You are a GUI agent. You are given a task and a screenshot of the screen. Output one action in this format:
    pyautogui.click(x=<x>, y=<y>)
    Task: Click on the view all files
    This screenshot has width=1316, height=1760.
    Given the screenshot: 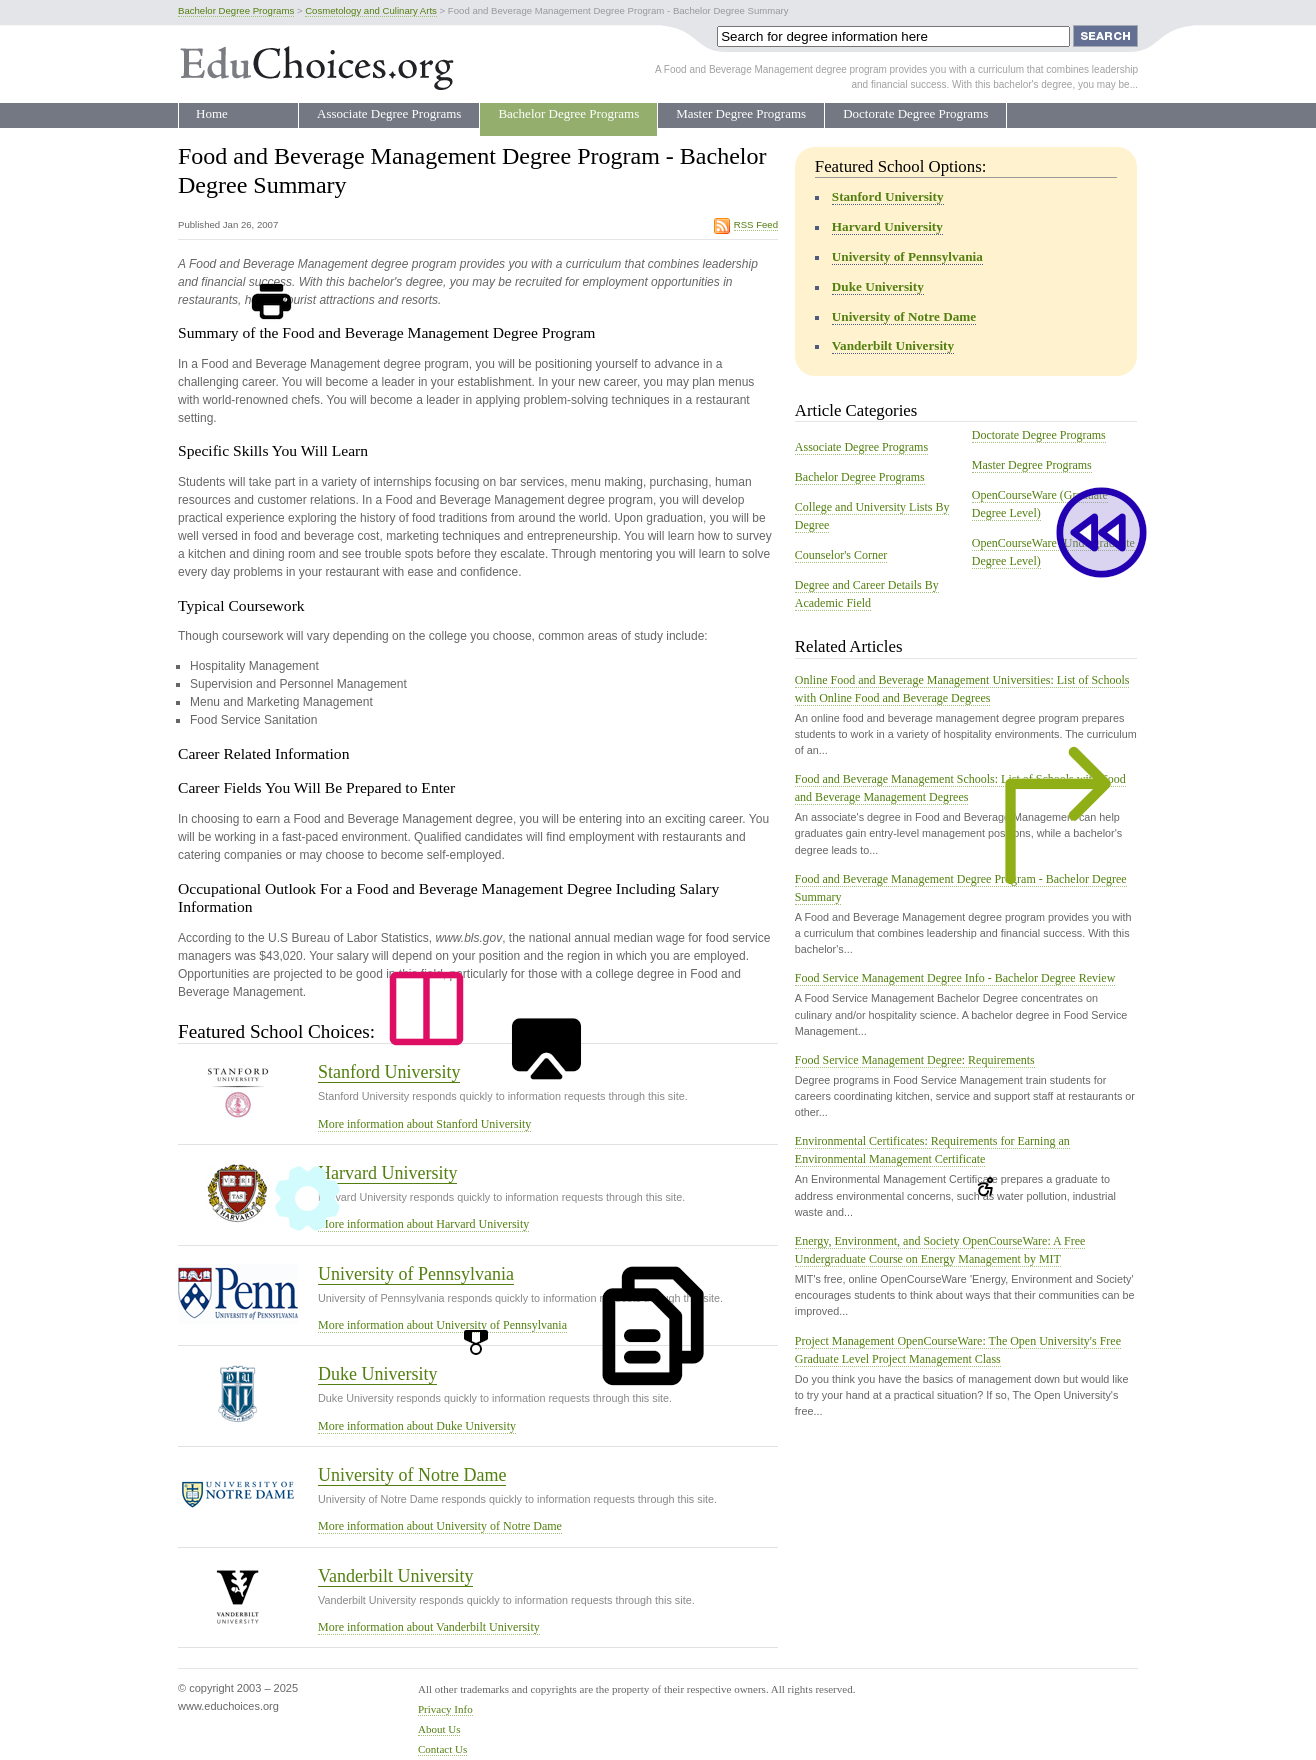 What is the action you would take?
    pyautogui.click(x=652, y=1327)
    